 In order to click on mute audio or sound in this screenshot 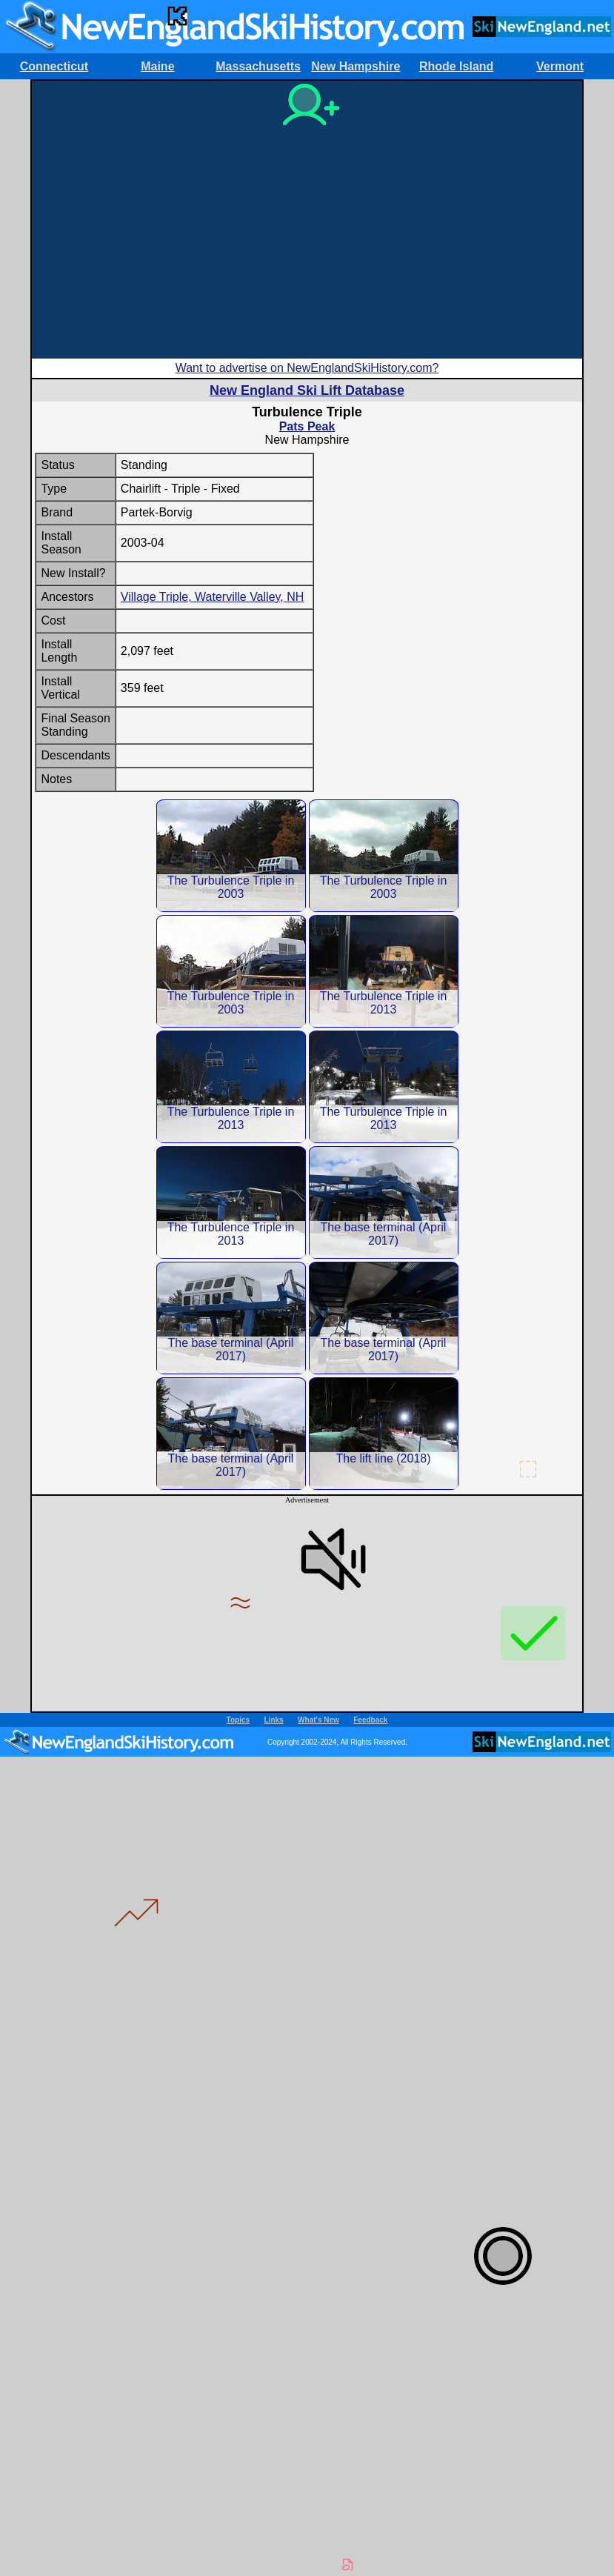, I will do `click(332, 1559)`.